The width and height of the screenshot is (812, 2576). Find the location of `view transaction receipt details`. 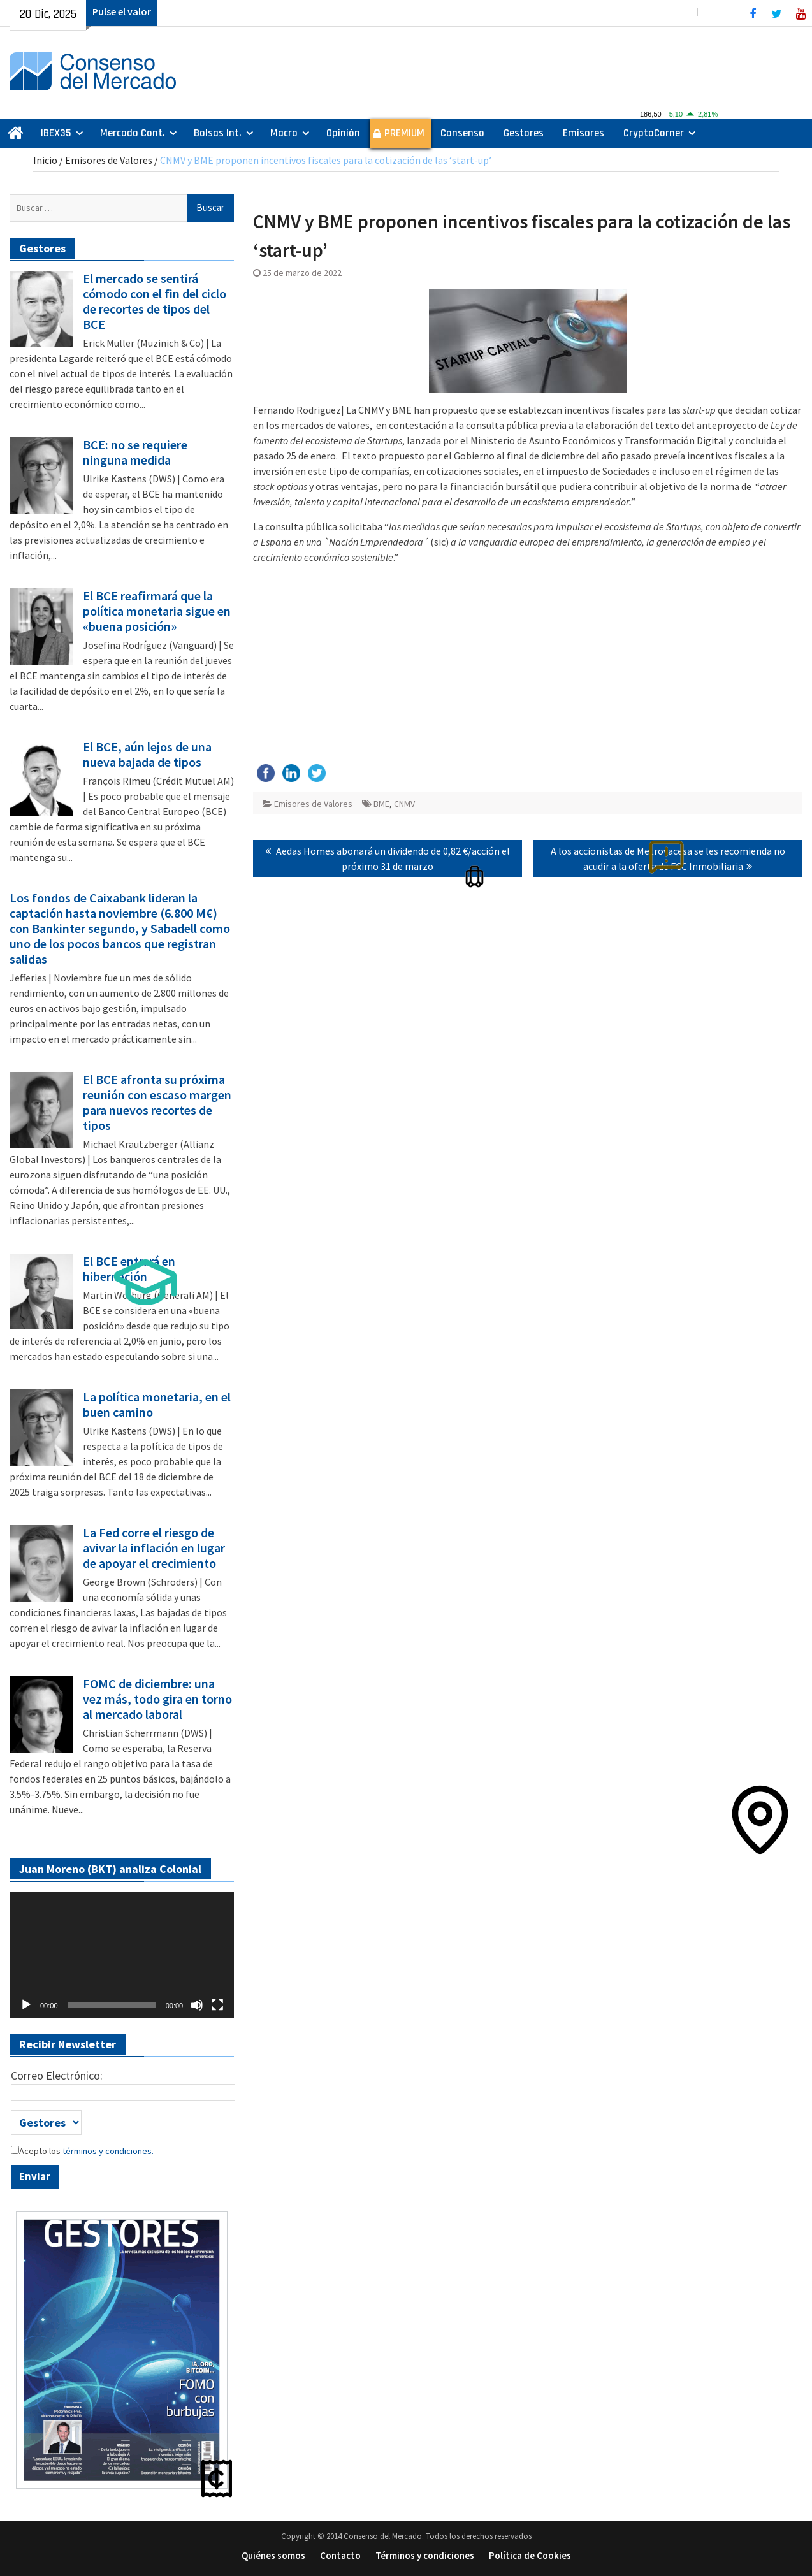

view transaction receipt details is located at coordinates (217, 2478).